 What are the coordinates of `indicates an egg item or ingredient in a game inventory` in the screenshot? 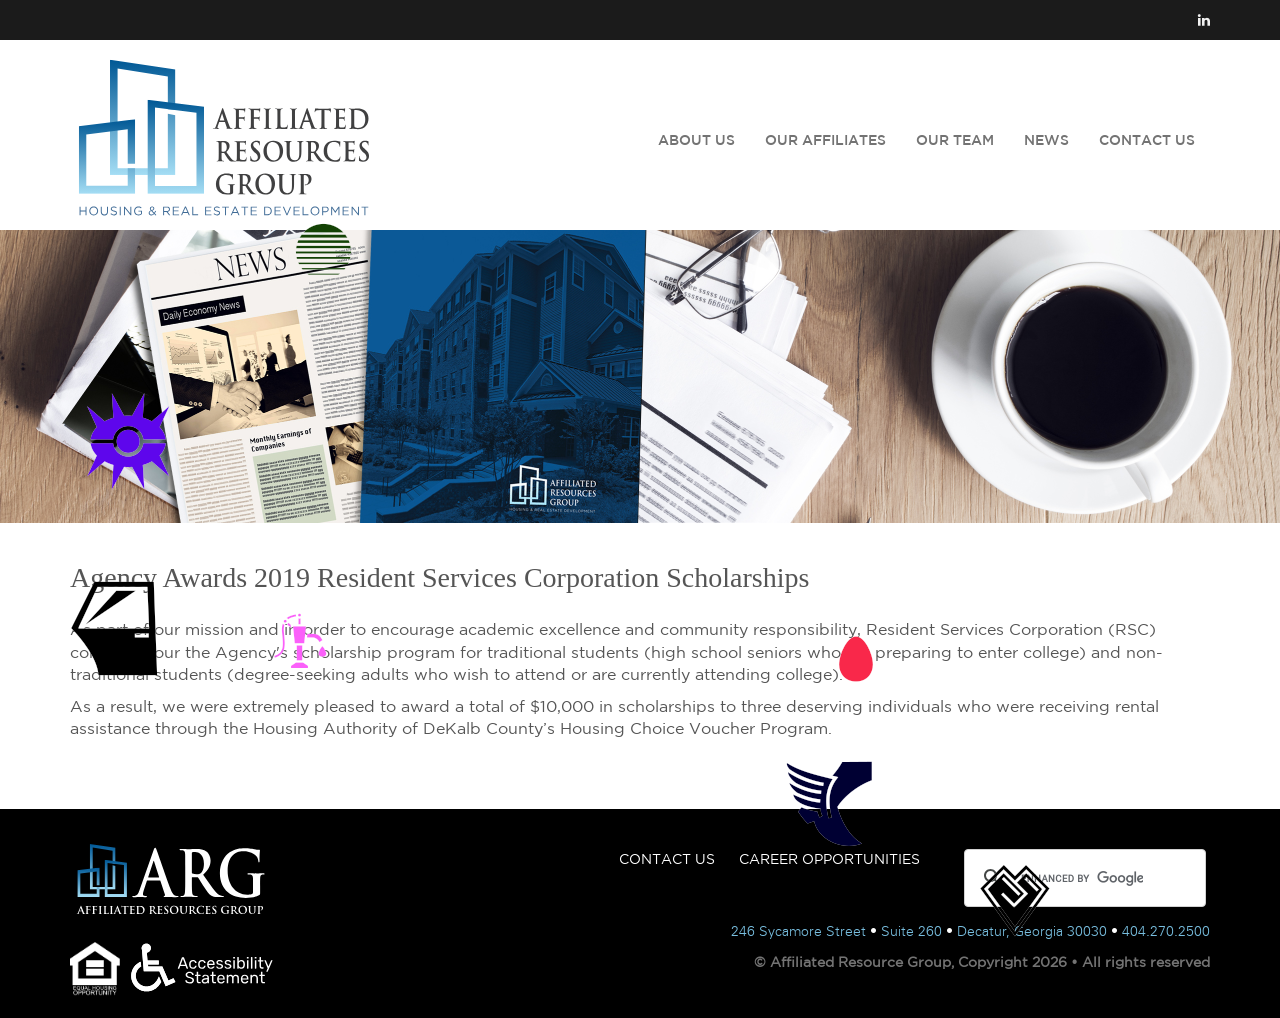 It's located at (856, 659).